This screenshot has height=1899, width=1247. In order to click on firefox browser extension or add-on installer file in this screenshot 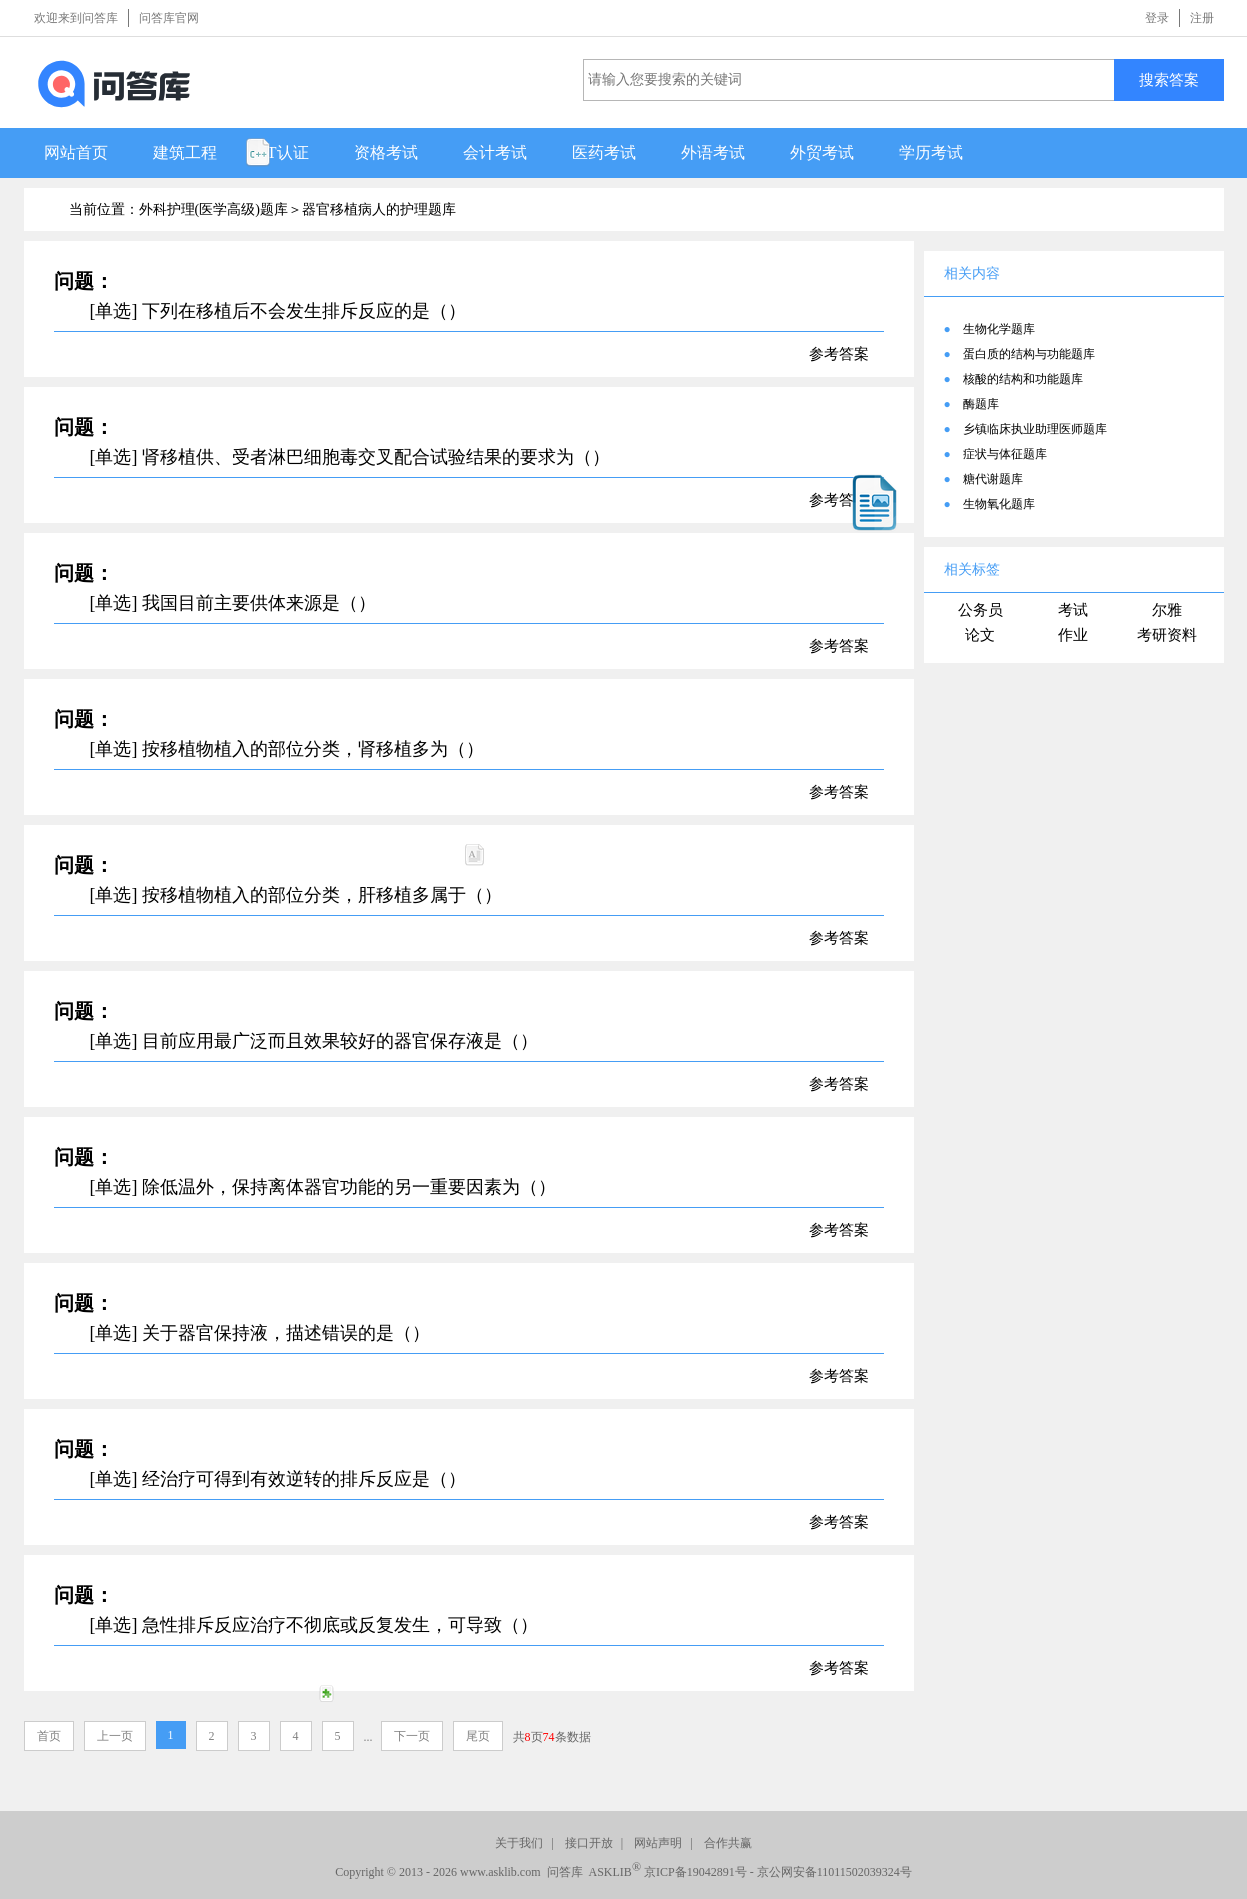, I will do `click(326, 1693)`.